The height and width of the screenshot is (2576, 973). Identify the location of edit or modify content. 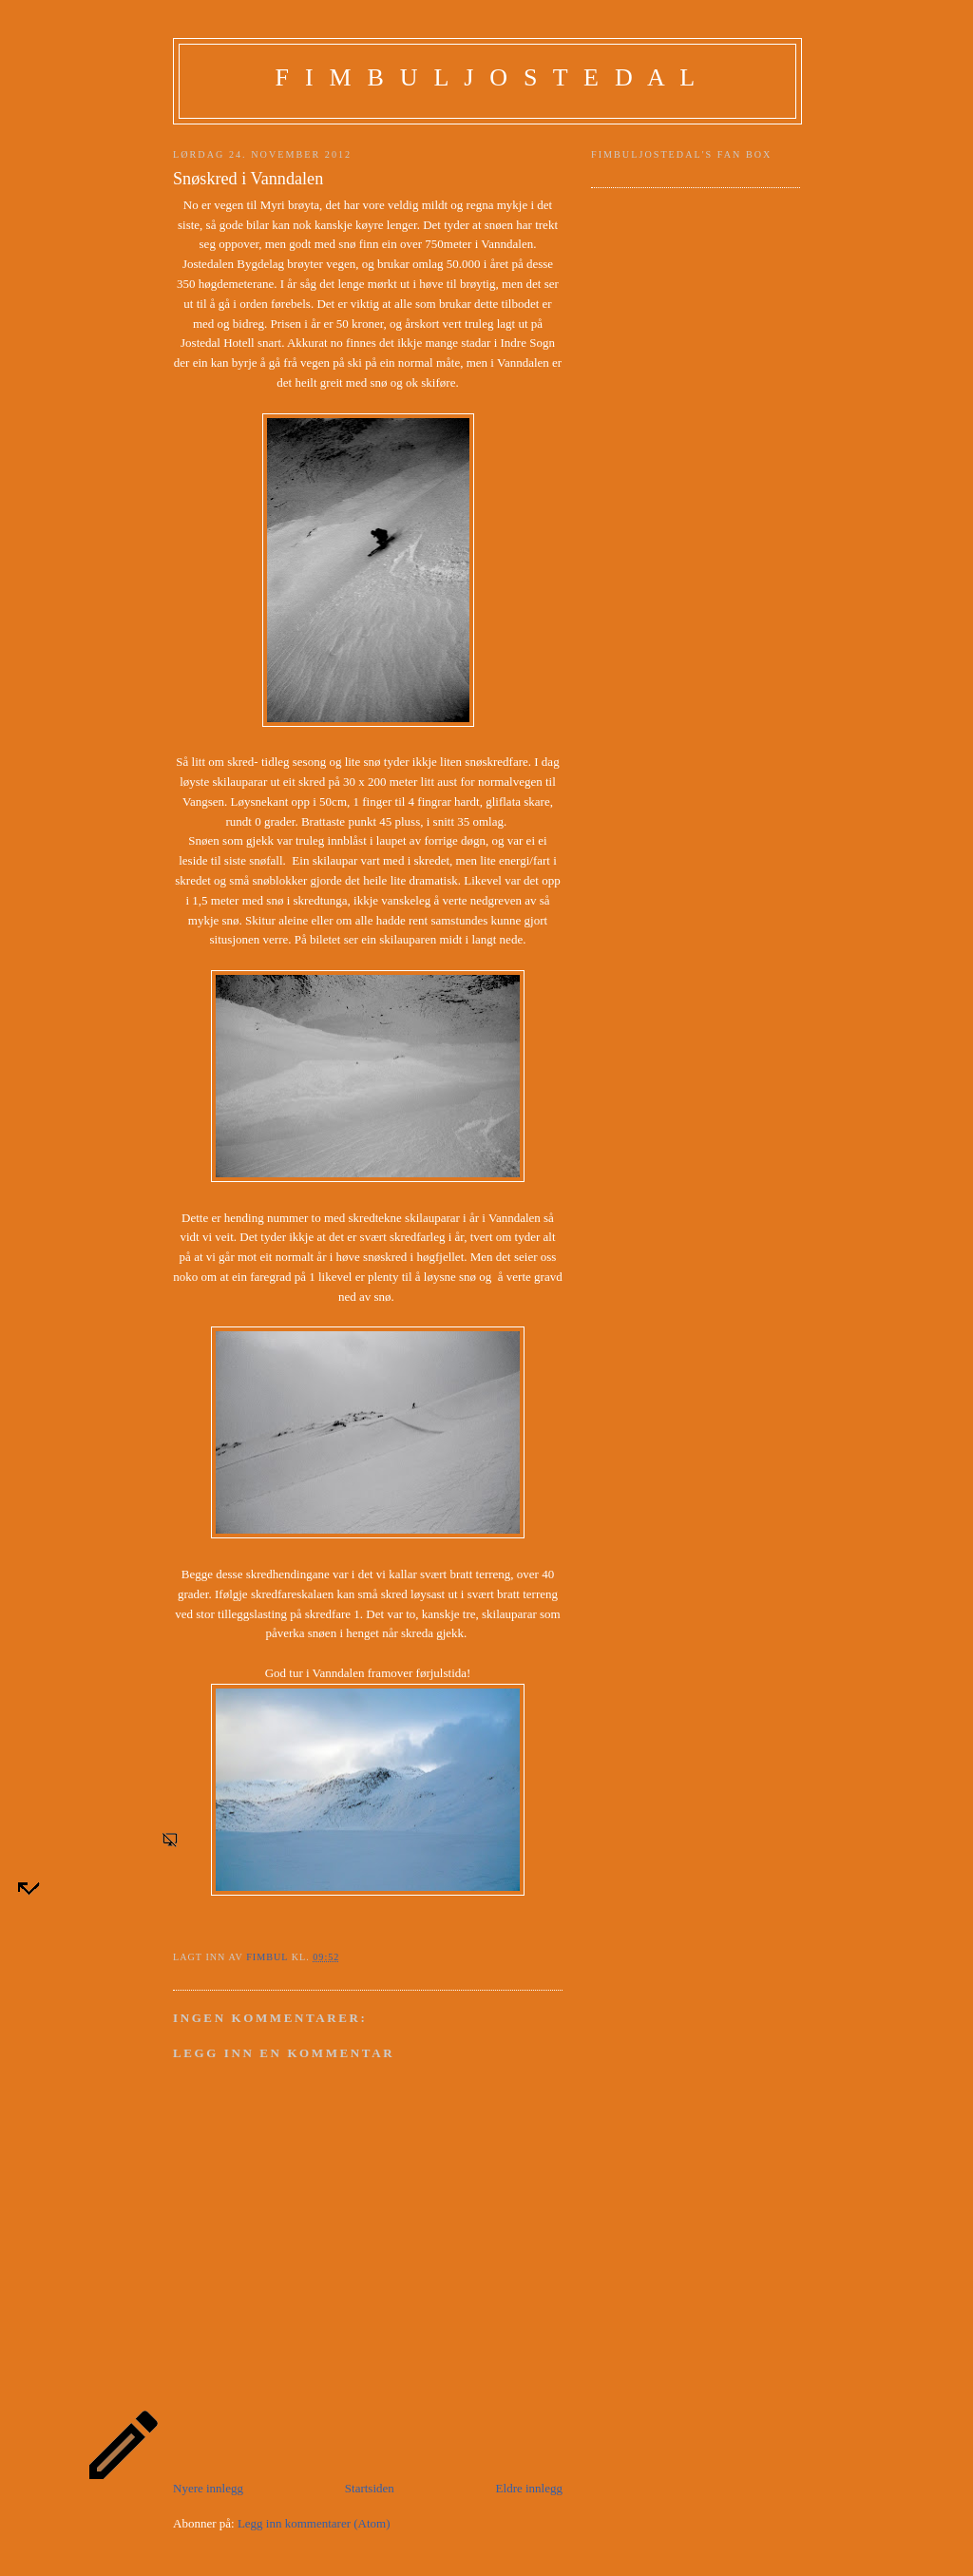
(124, 2445).